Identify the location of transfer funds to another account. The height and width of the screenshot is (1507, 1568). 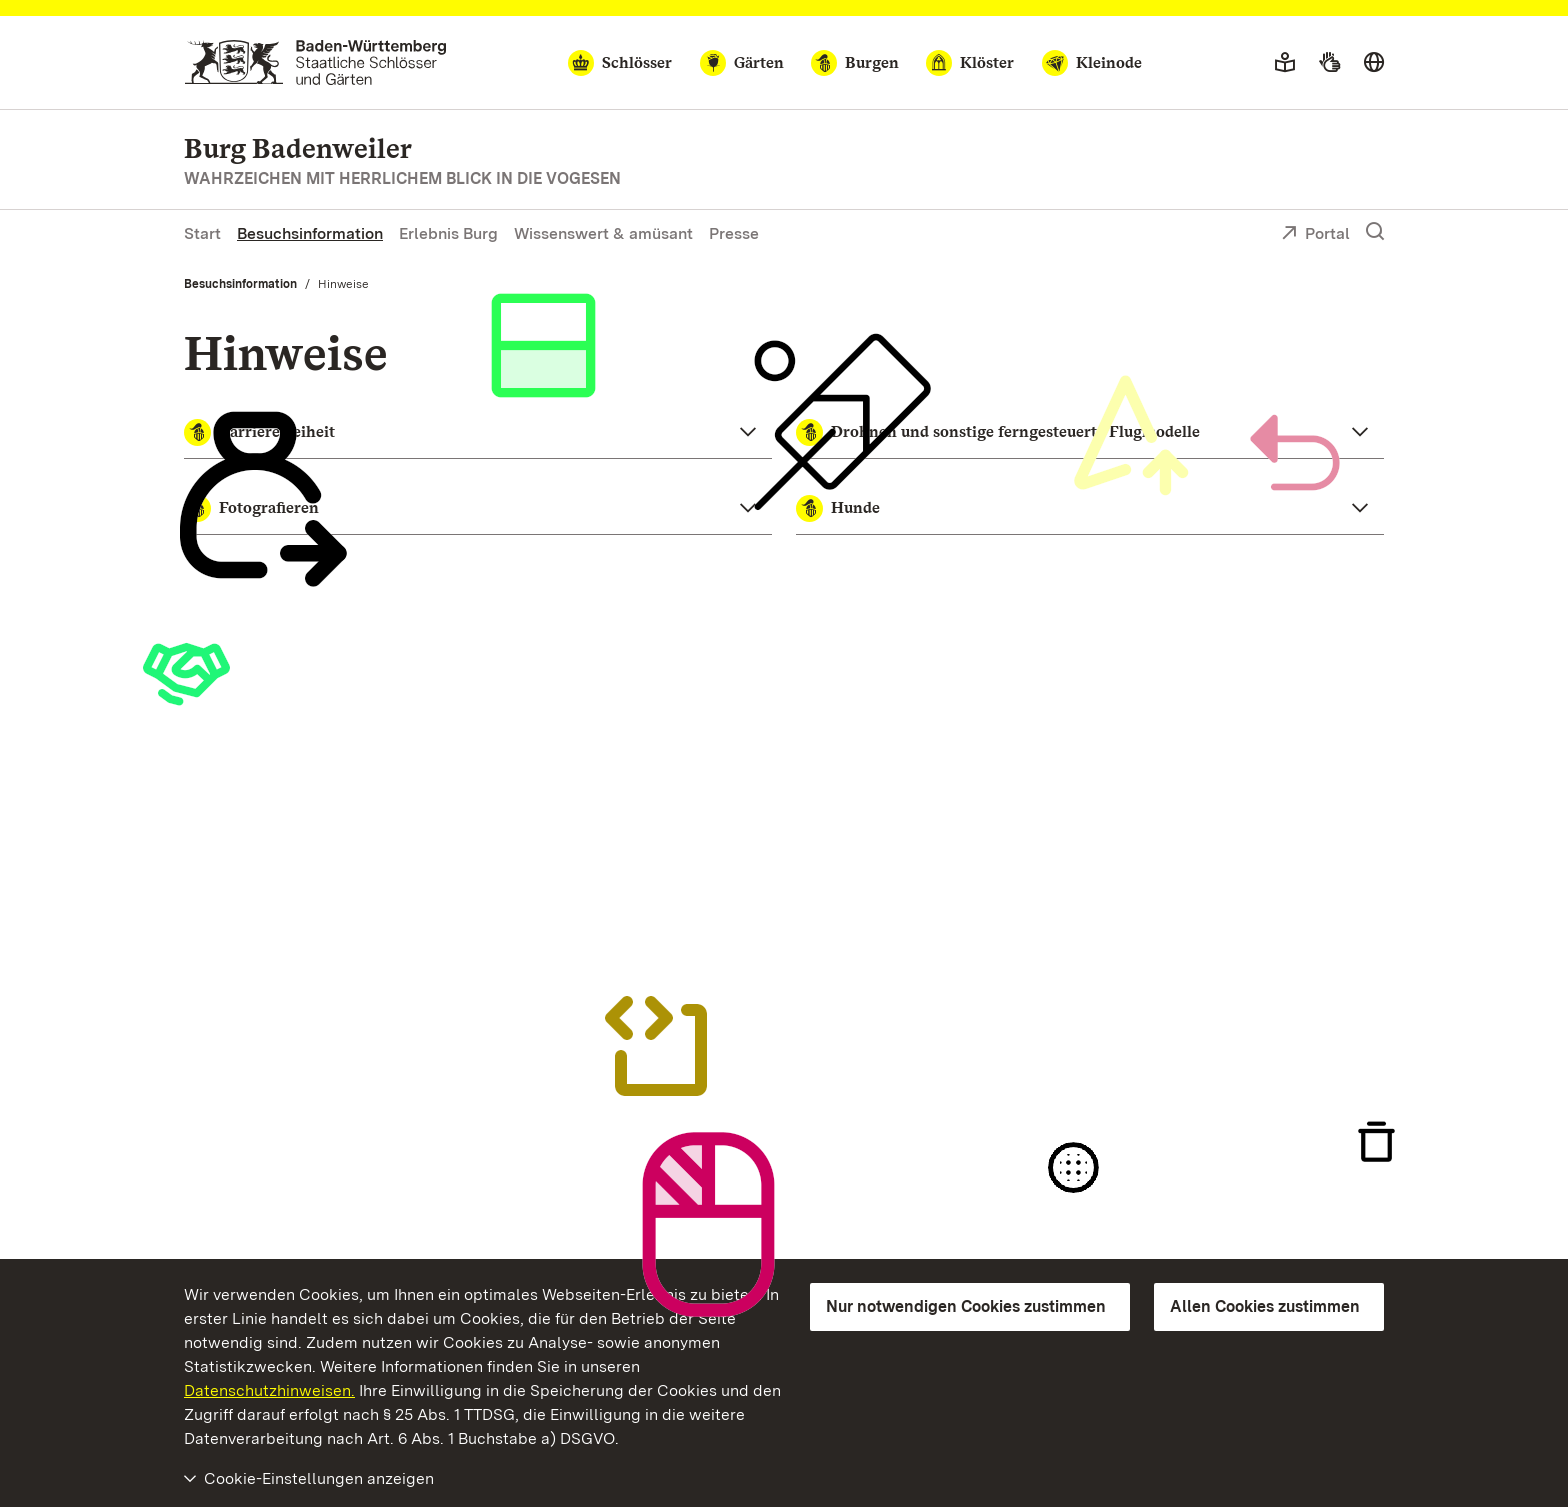
(255, 495).